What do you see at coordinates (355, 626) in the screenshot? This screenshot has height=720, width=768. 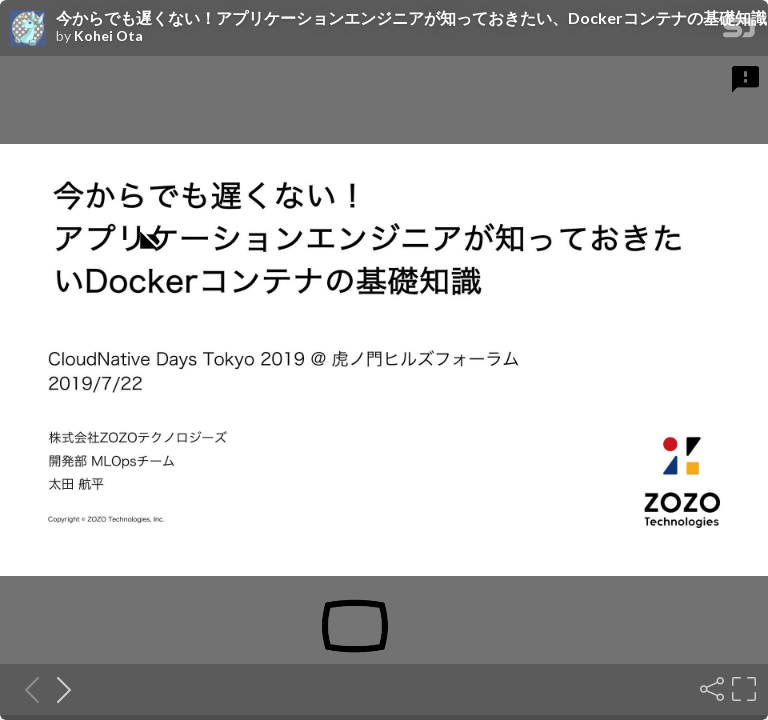 I see `switch to wide-angle or panorama camera mode` at bounding box center [355, 626].